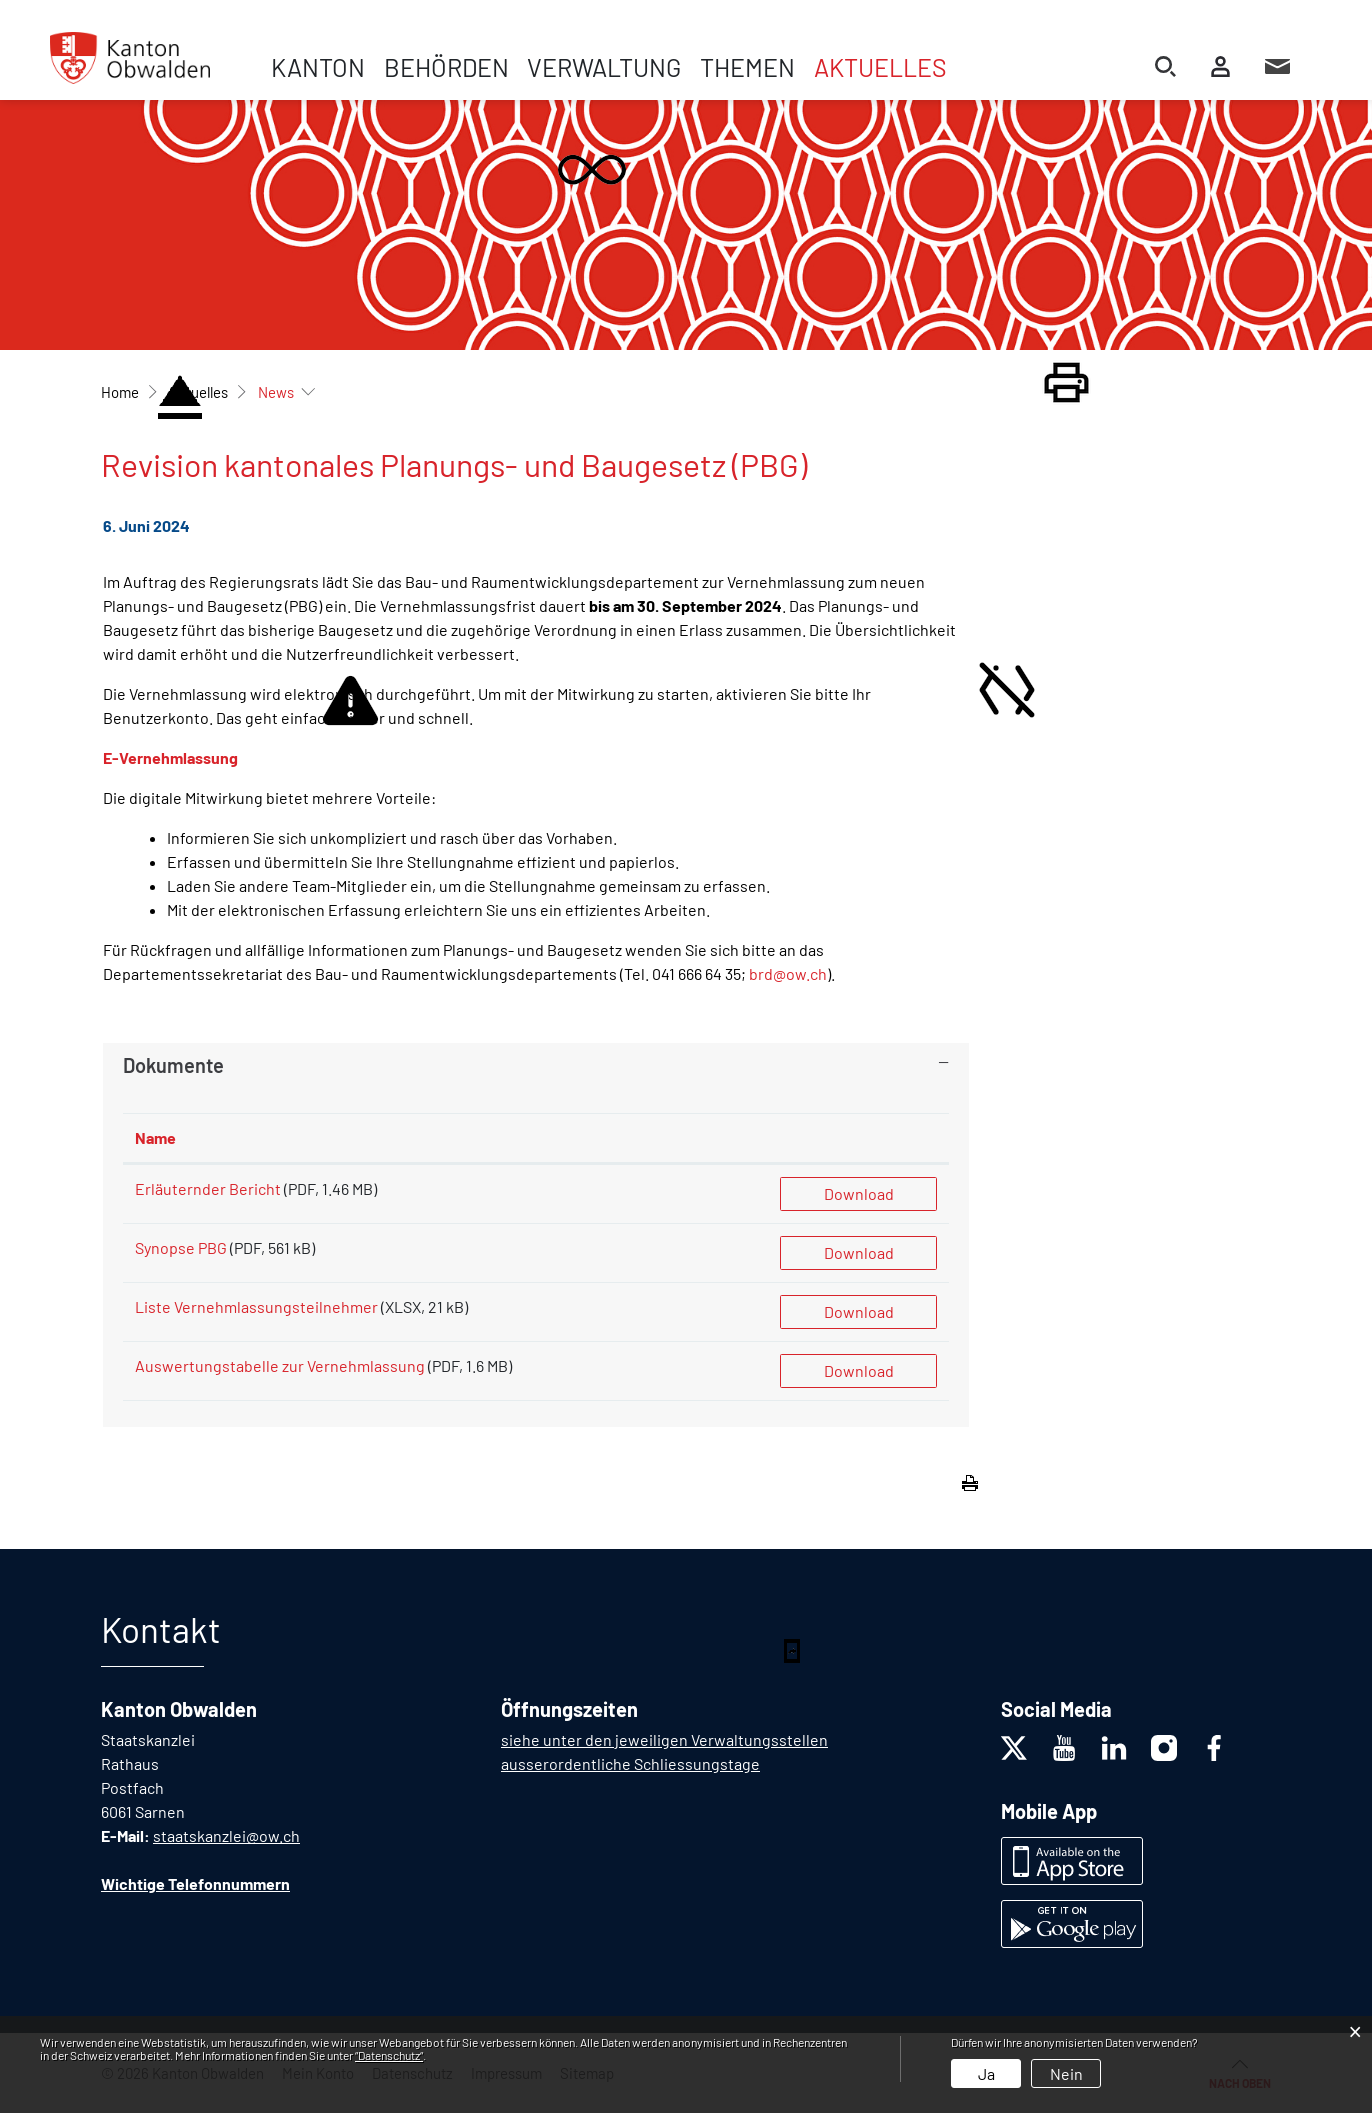  Describe the element at coordinates (350, 701) in the screenshot. I see `indicates a warning or caution state` at that location.